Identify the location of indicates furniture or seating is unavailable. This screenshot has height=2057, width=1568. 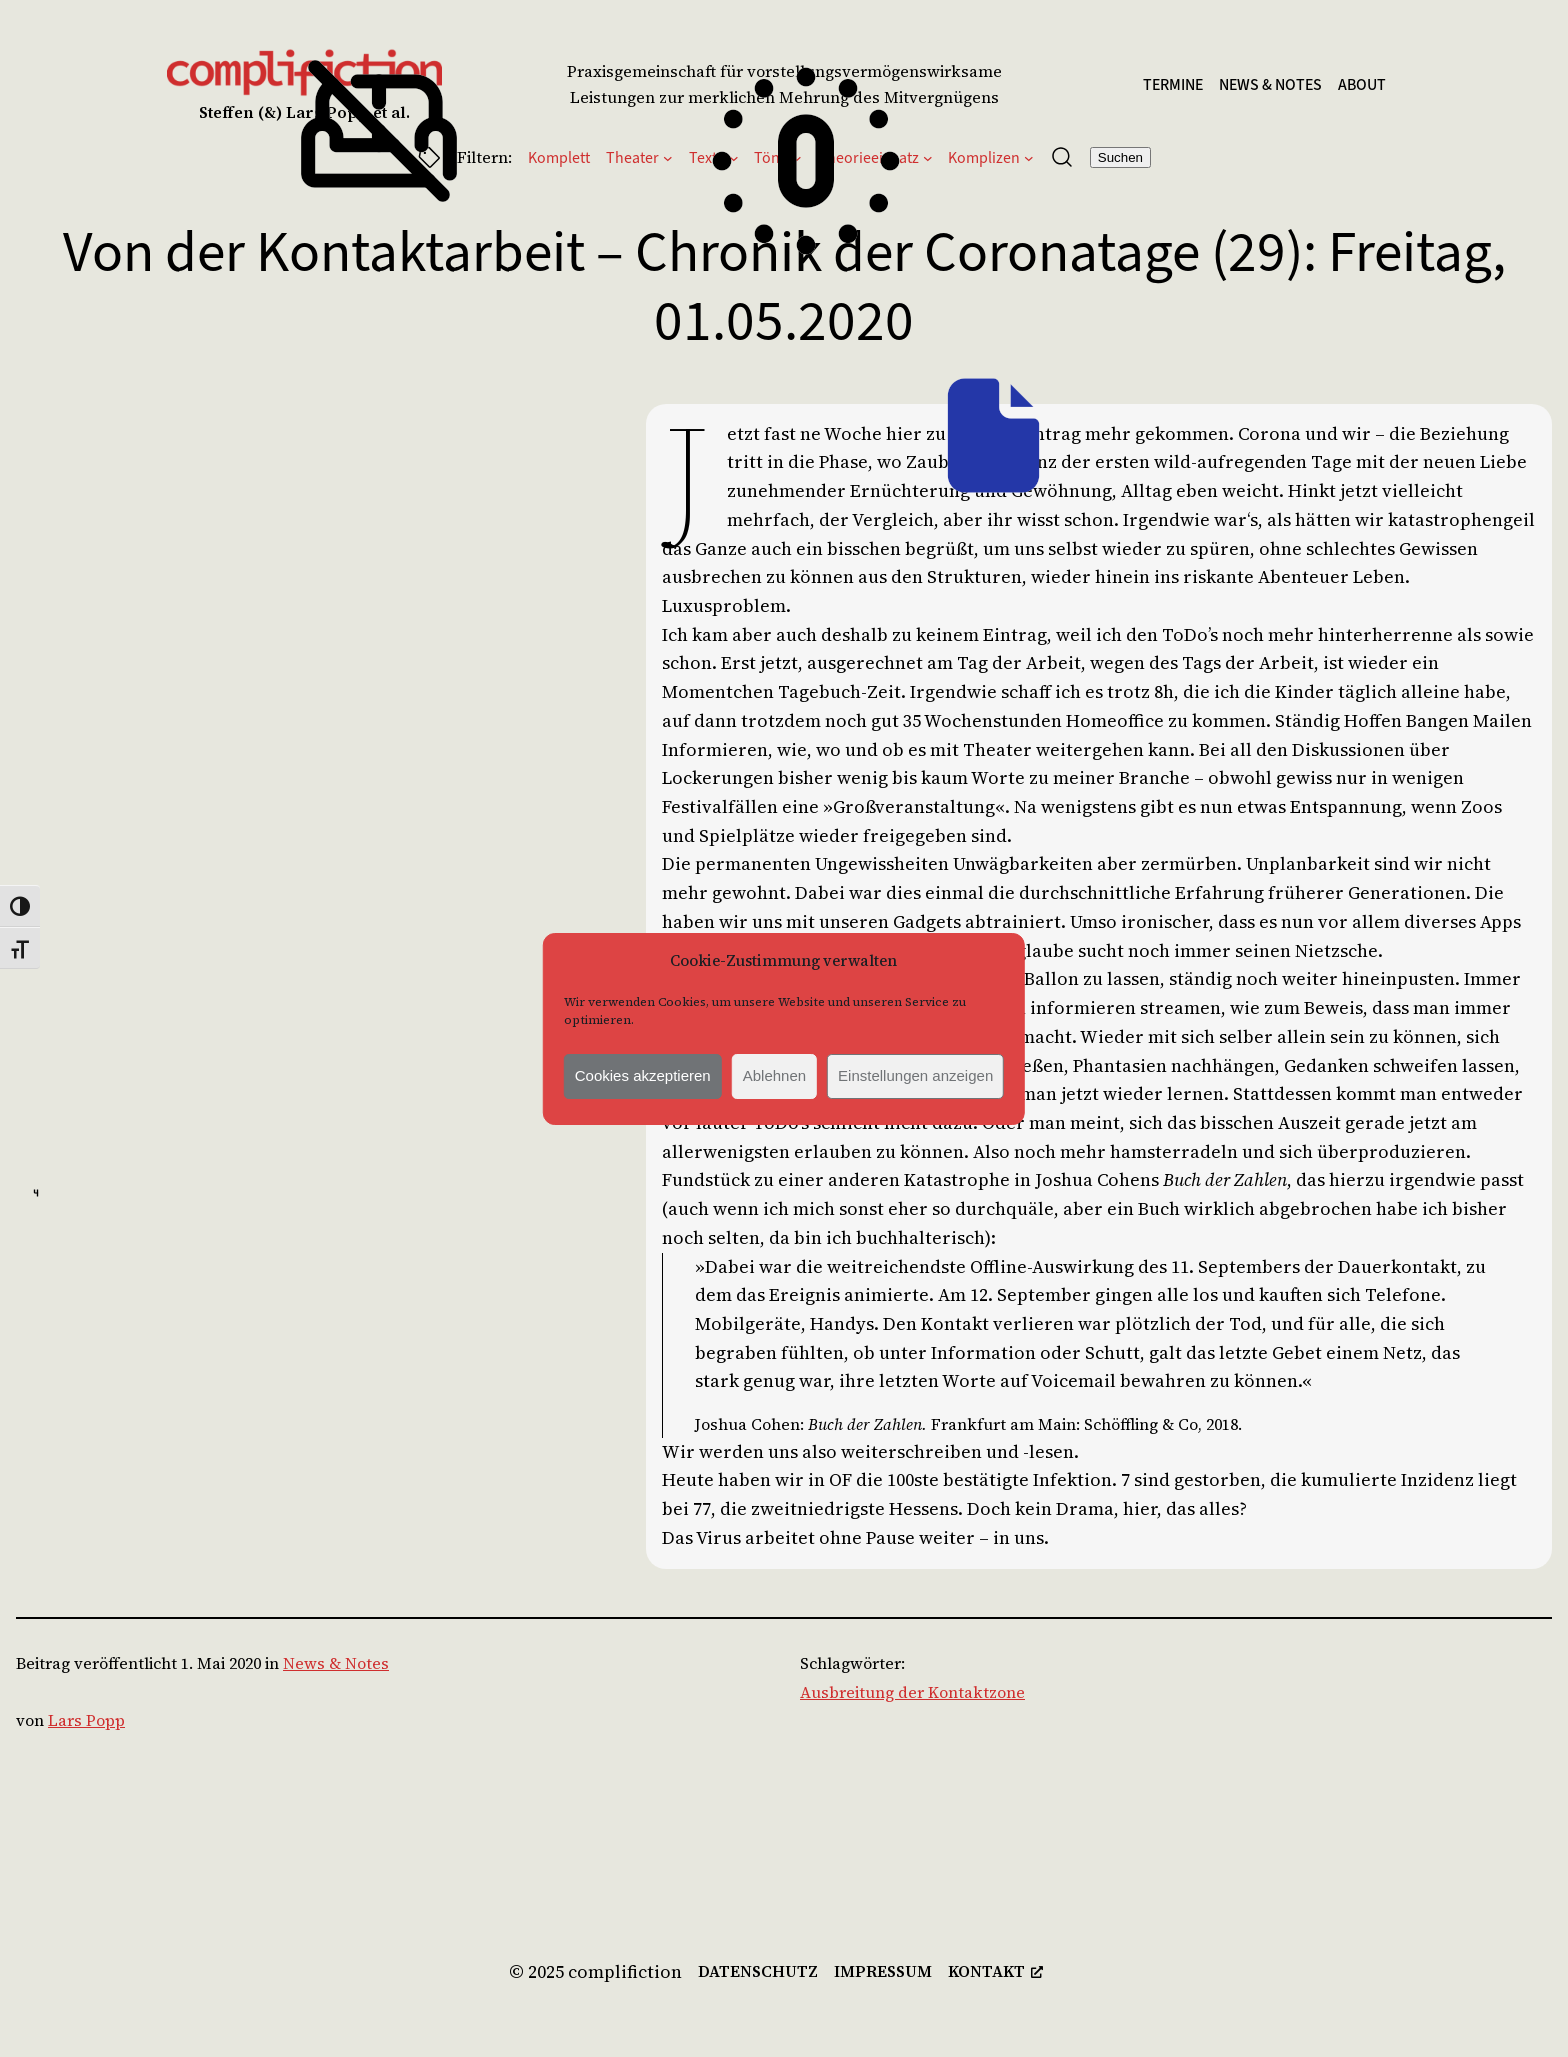
(379, 131).